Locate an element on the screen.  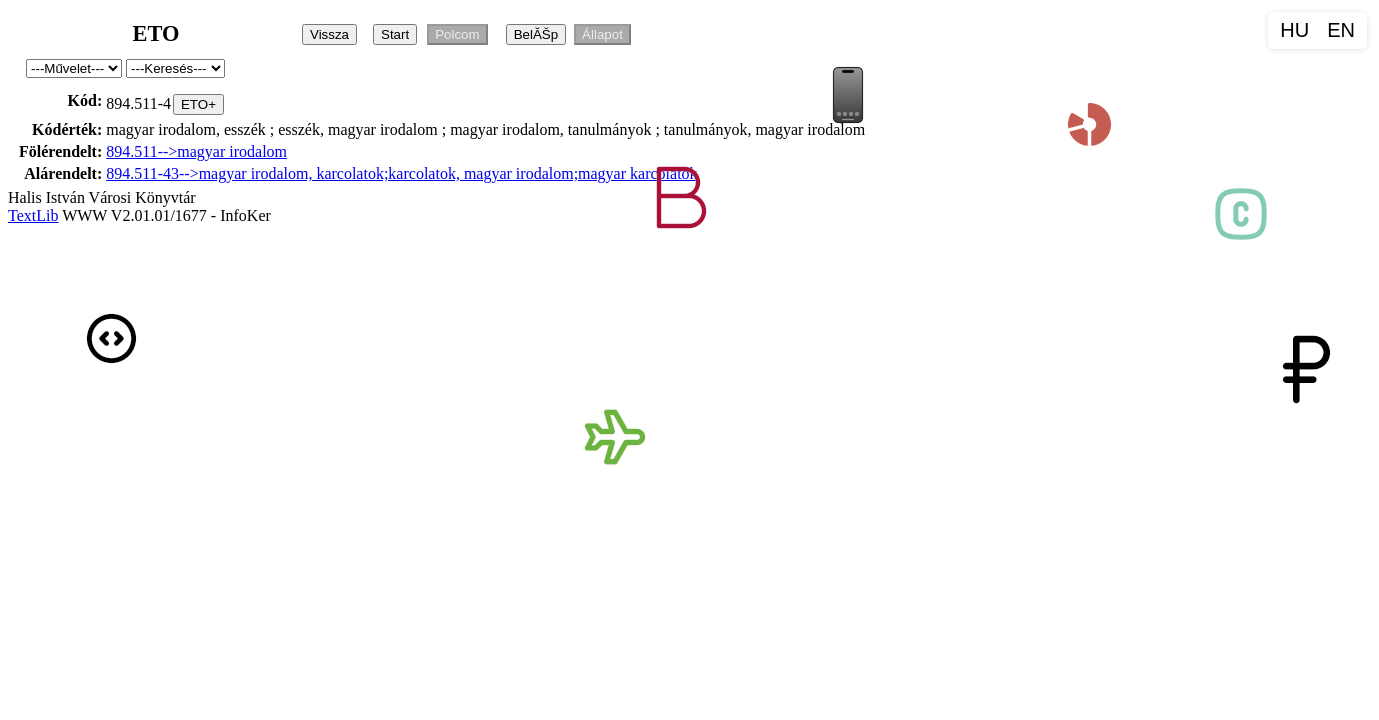
access code editor or developer tools is located at coordinates (111, 338).